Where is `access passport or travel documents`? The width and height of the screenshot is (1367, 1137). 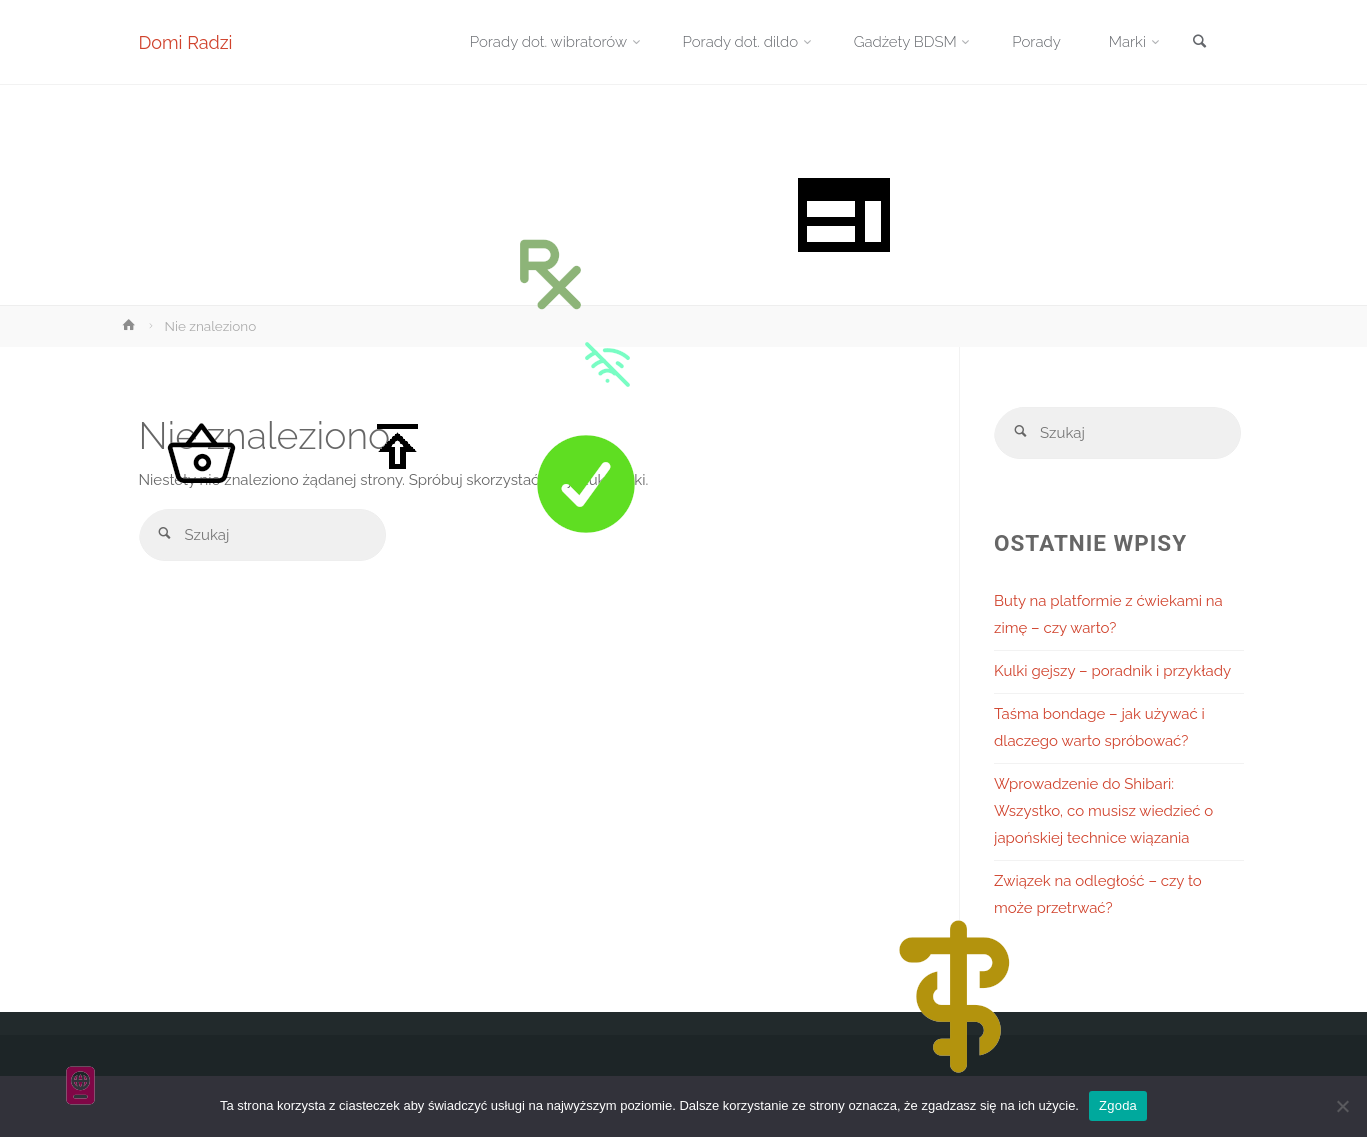 access passport or travel documents is located at coordinates (80, 1085).